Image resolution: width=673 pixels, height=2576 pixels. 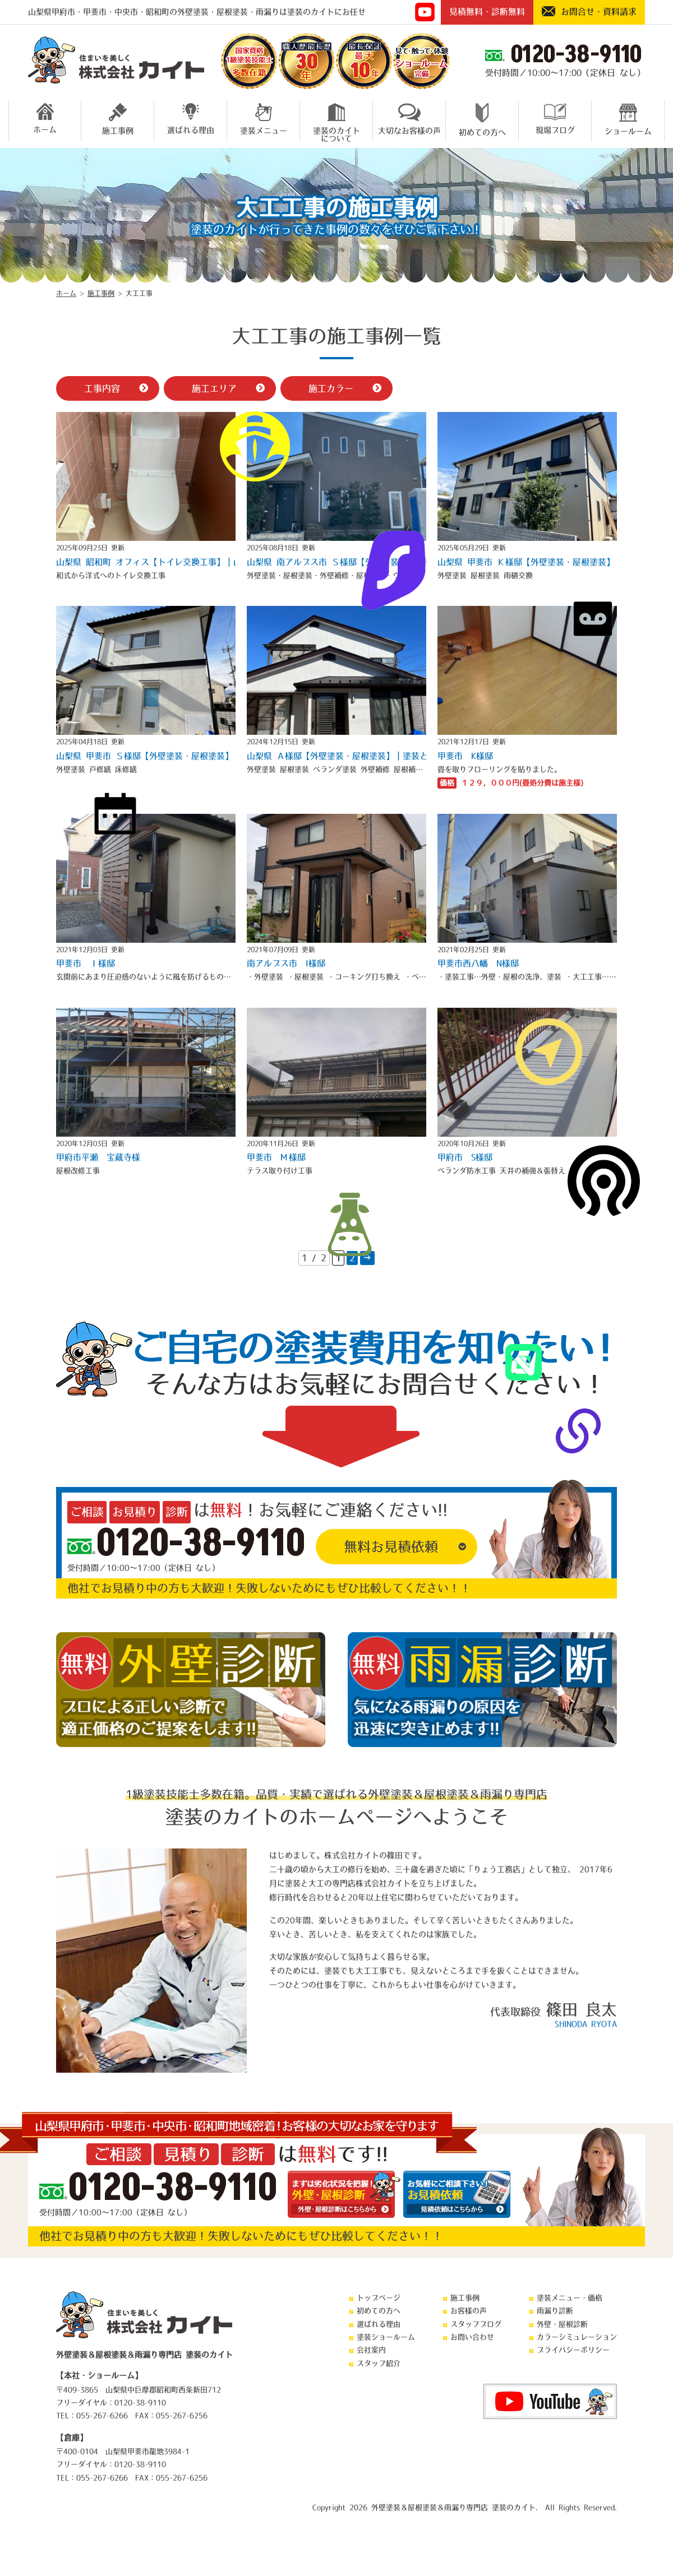 I want to click on ceph distributed storage platform logo, so click(x=603, y=1180).